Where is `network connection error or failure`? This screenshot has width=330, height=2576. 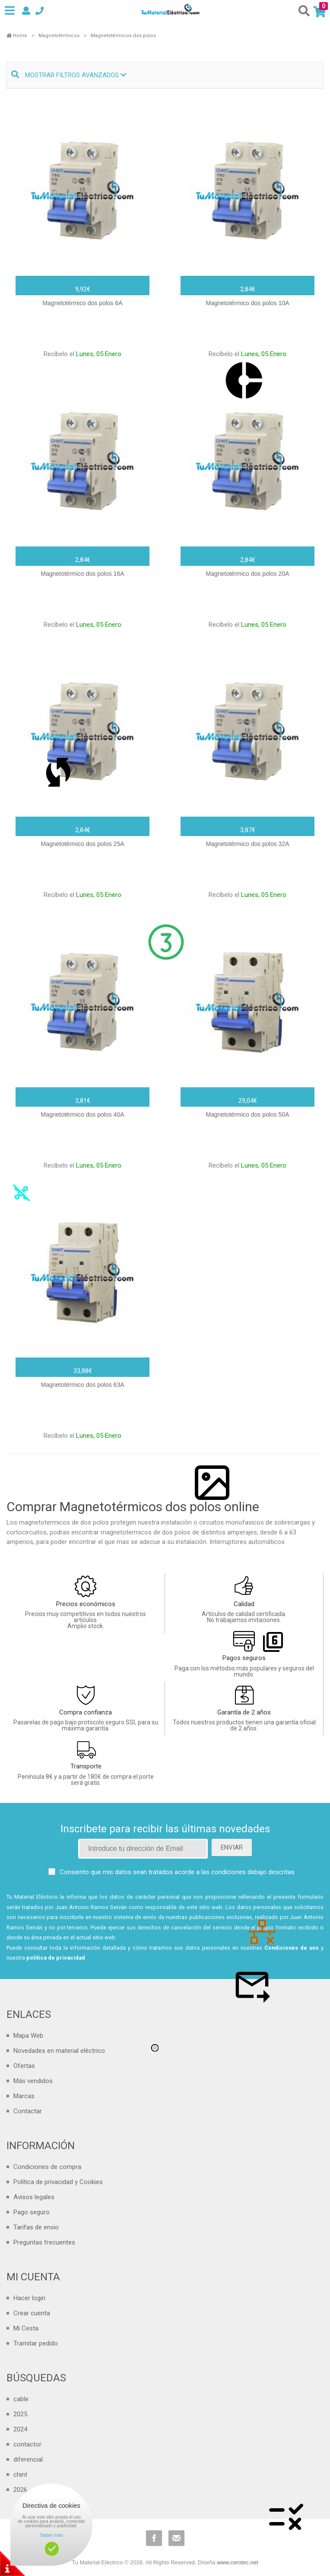 network connection error or failure is located at coordinates (262, 1932).